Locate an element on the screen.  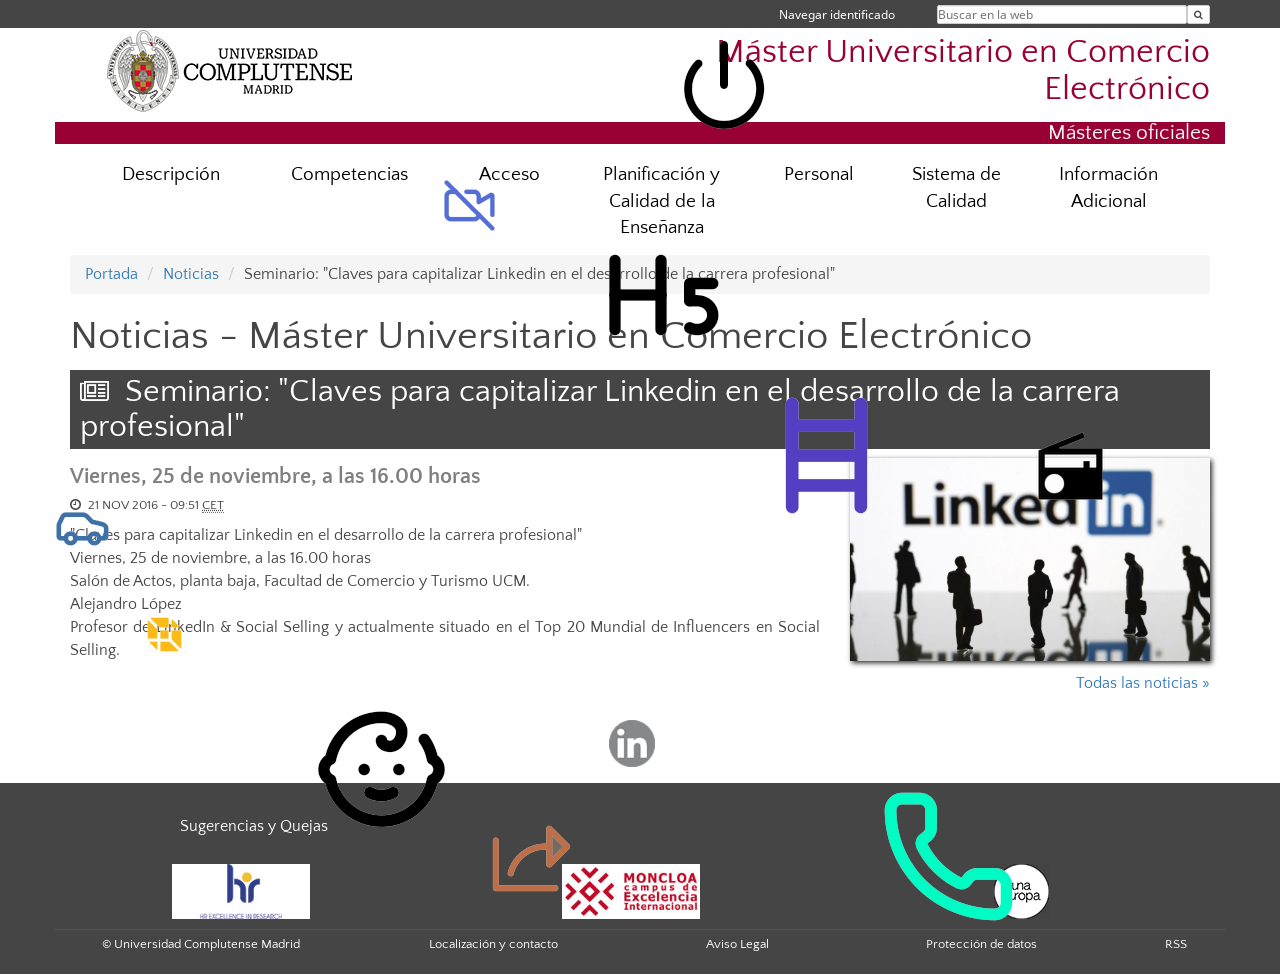
turn off camera or disable video is located at coordinates (469, 205).